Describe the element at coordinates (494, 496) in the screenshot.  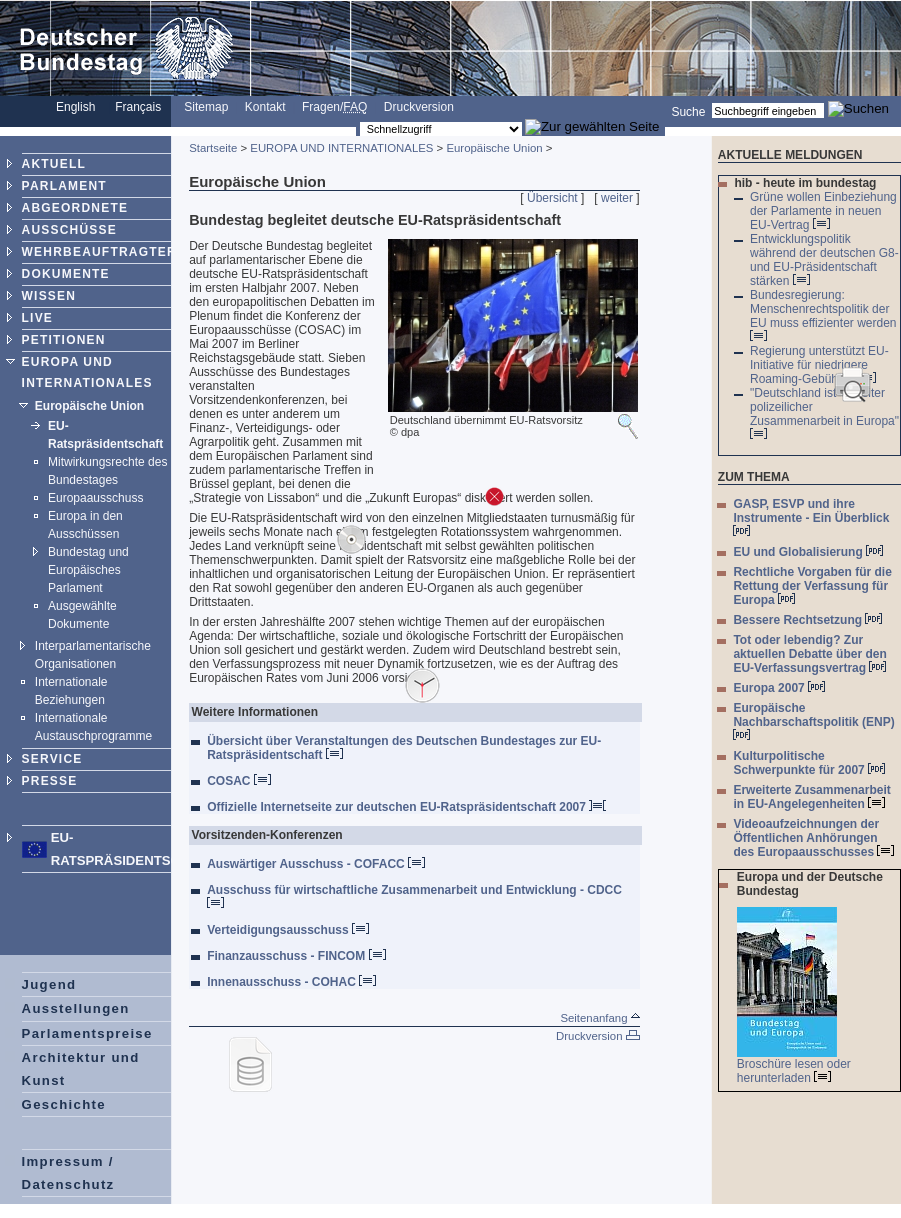
I see `indicates a sync error with a shared file or folder` at that location.